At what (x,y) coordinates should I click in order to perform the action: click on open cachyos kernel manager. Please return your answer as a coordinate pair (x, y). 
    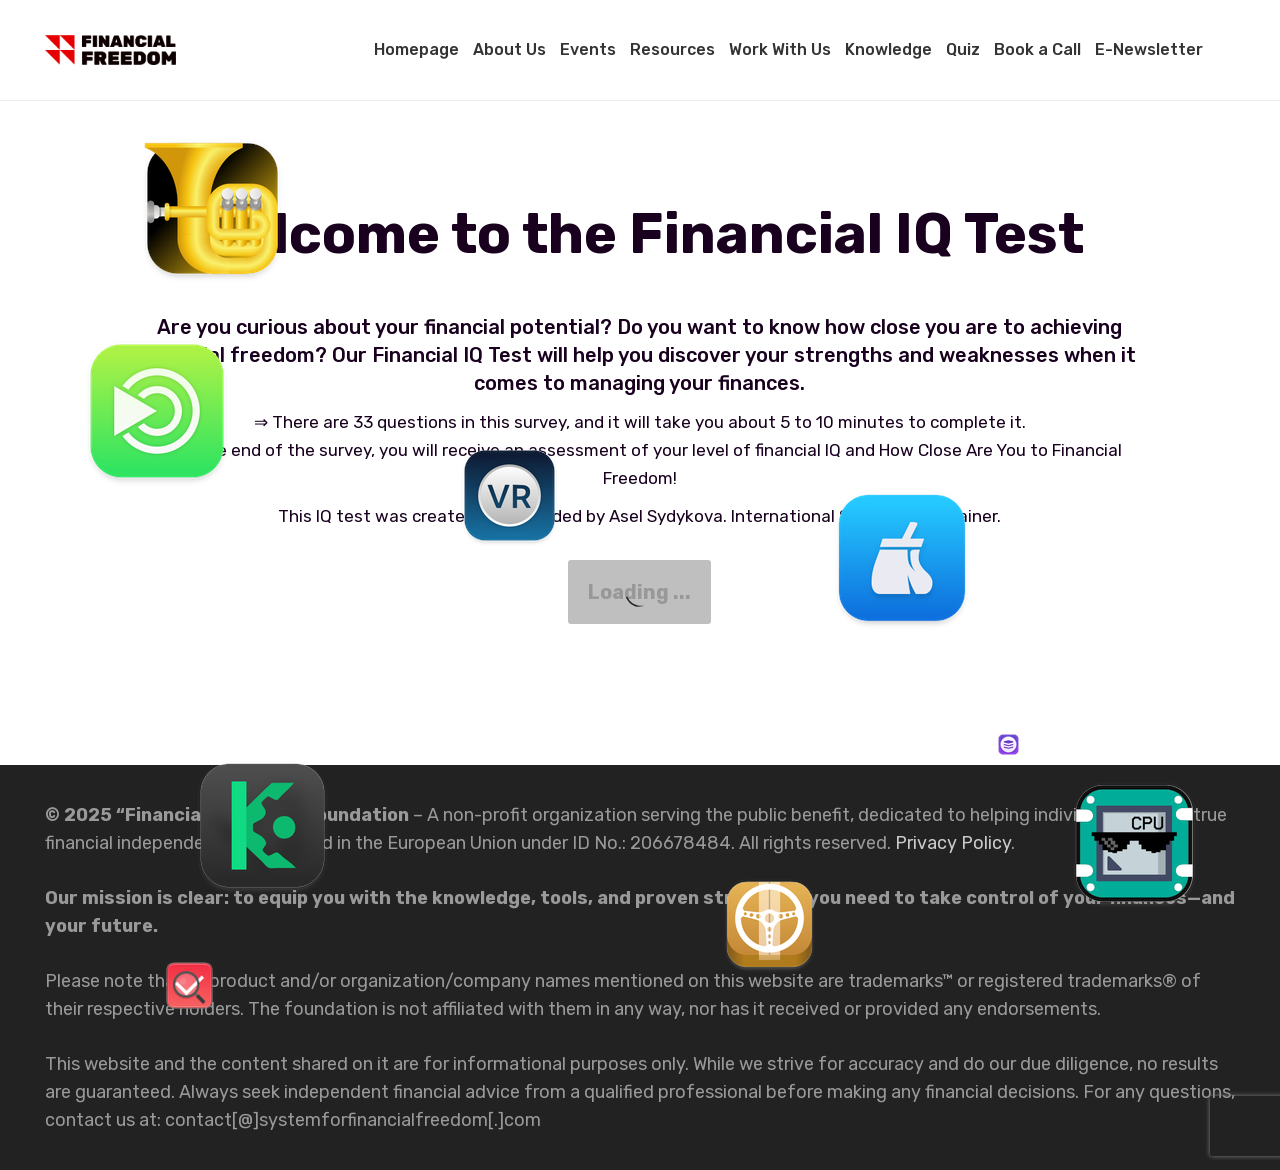
    Looking at the image, I should click on (262, 825).